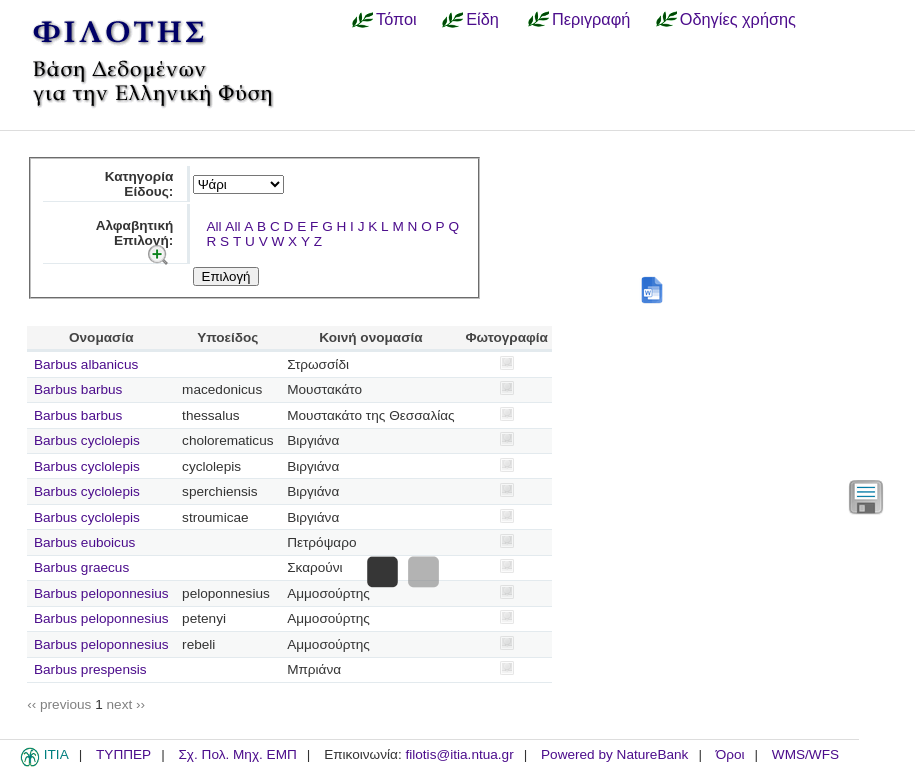 This screenshot has height=776, width=915. Describe the element at coordinates (403, 577) in the screenshot. I see `view task list or to-do items` at that location.